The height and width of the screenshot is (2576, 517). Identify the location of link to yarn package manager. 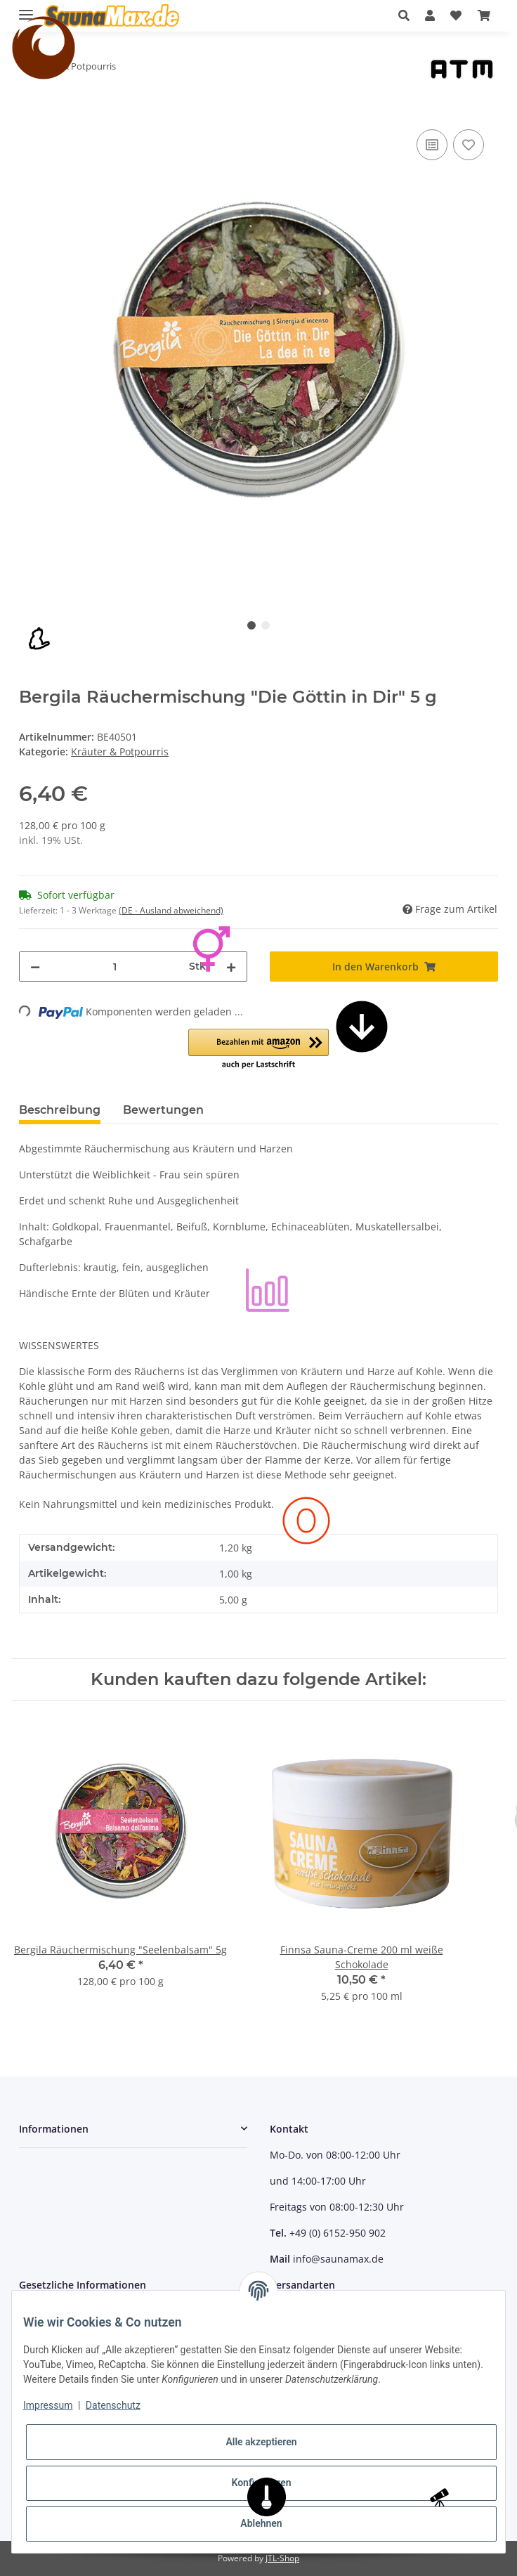
(39, 638).